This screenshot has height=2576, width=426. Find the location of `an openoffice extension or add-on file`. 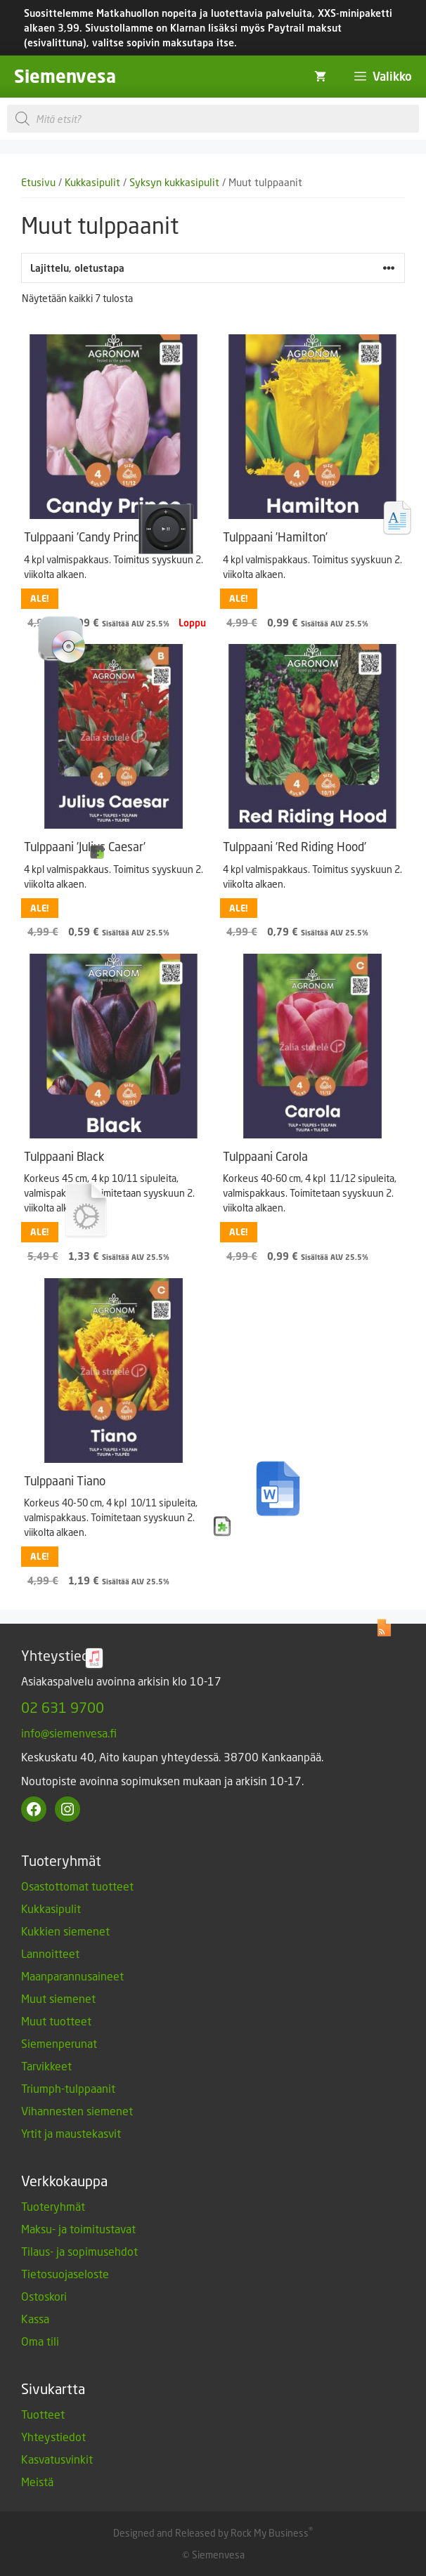

an openoffice extension or add-on file is located at coordinates (222, 1526).